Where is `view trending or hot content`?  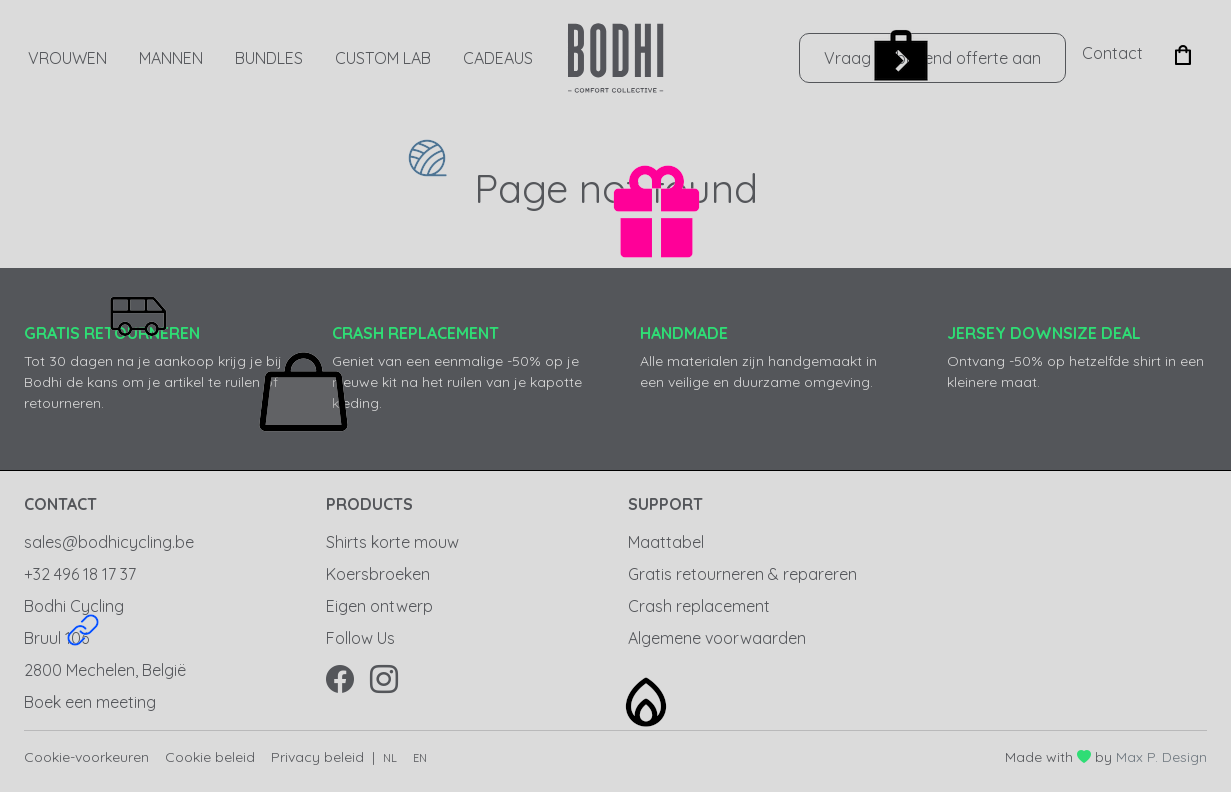
view trending or hot content is located at coordinates (646, 703).